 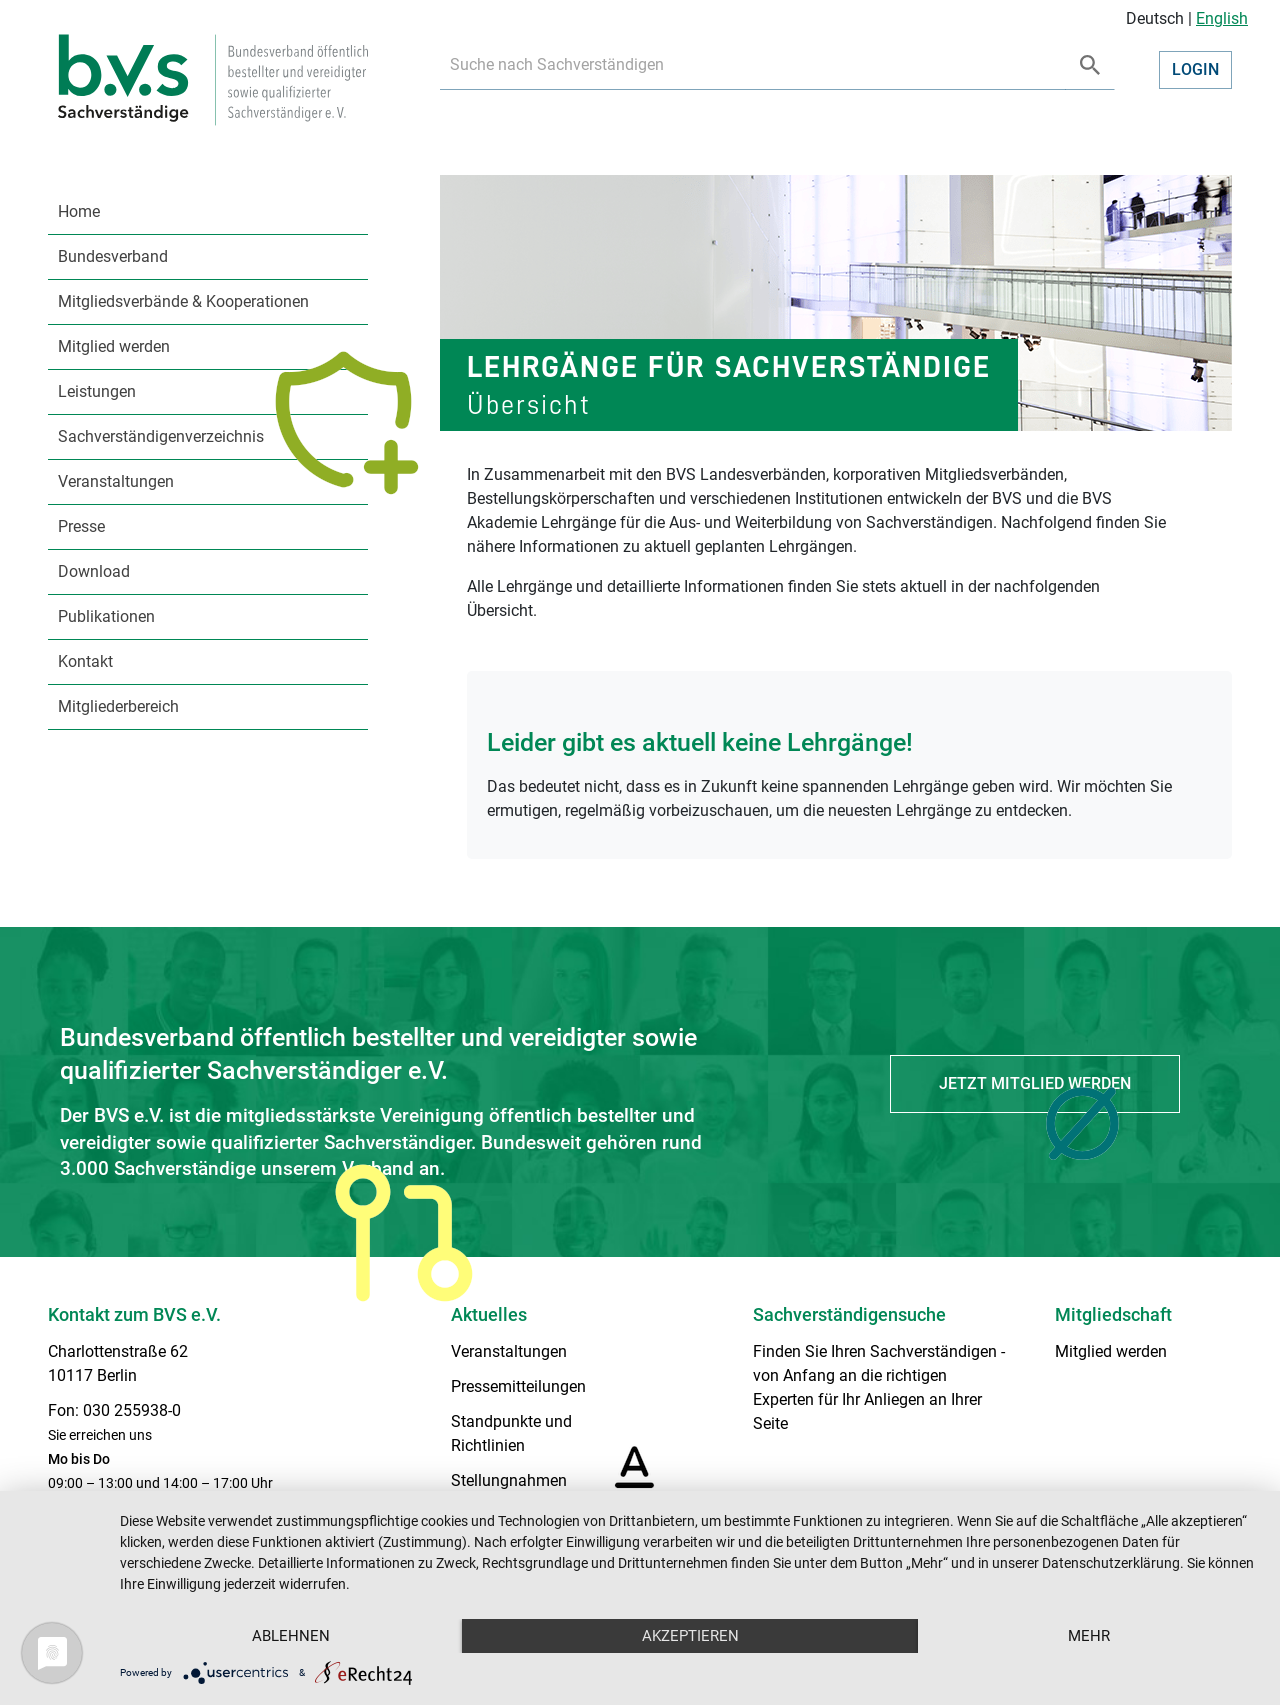 What do you see at coordinates (634, 1468) in the screenshot?
I see `change text formatting options` at bounding box center [634, 1468].